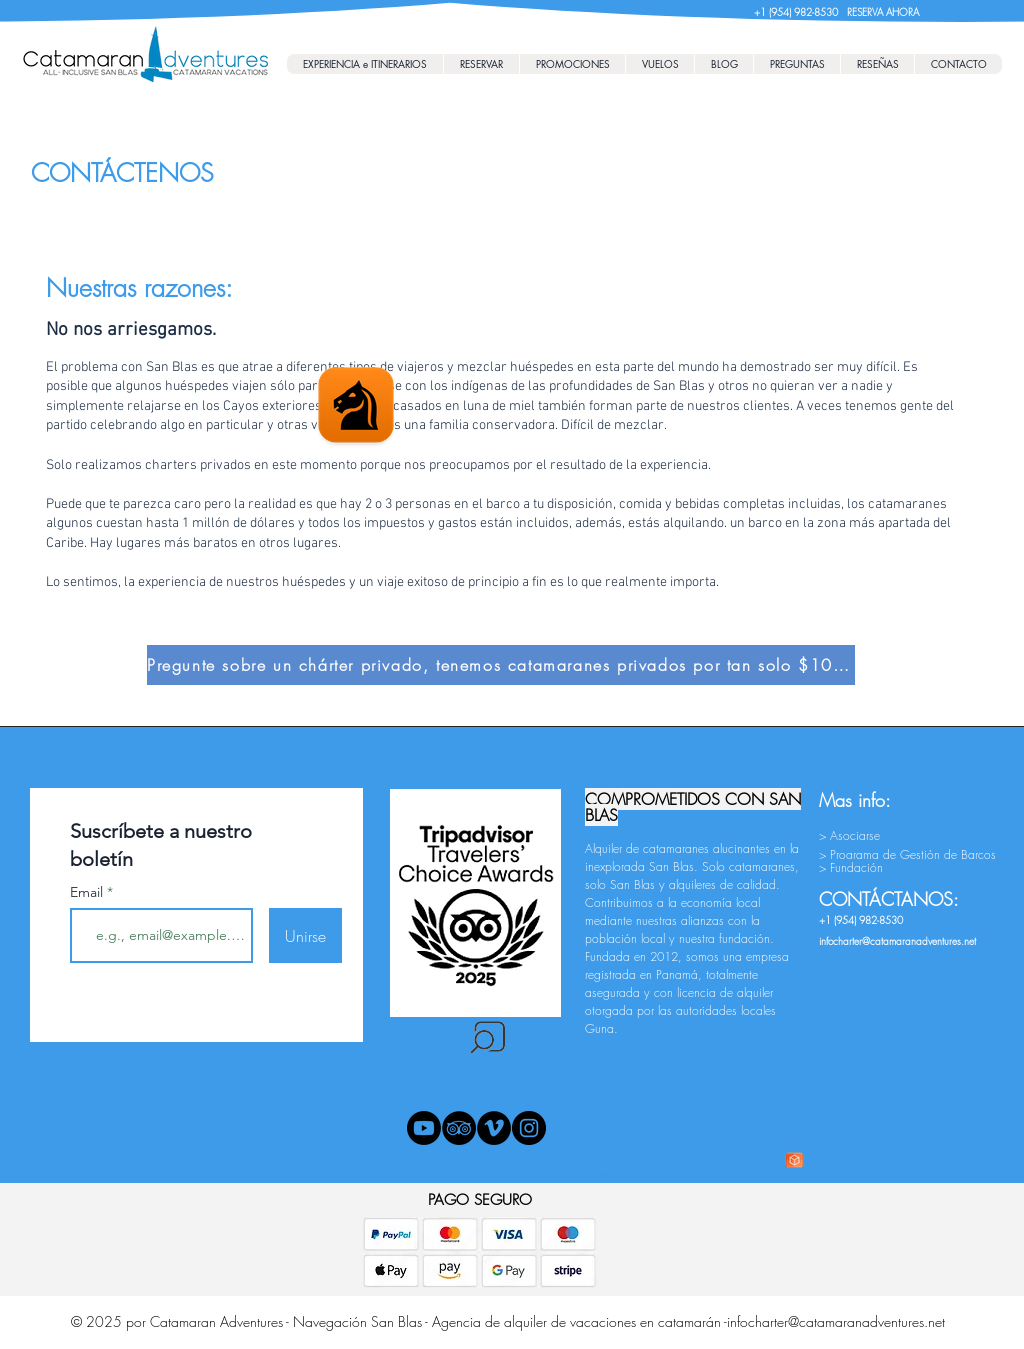  Describe the element at coordinates (356, 405) in the screenshot. I see `open the Chess app` at that location.